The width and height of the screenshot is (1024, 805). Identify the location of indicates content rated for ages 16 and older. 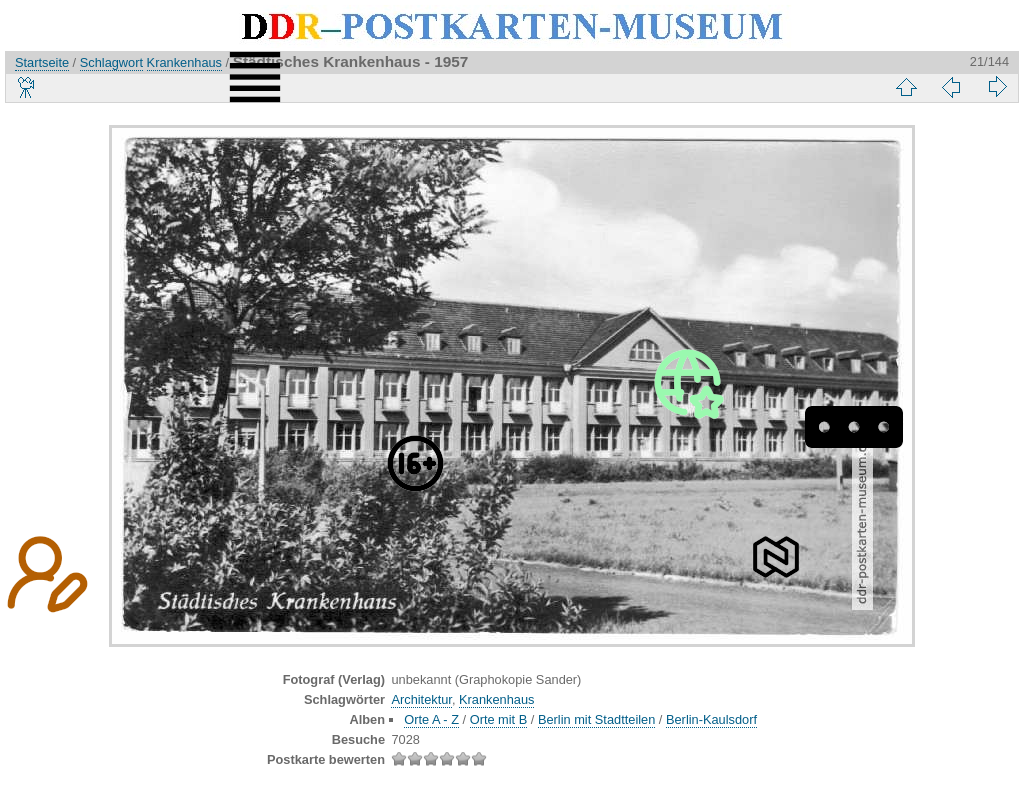
(415, 463).